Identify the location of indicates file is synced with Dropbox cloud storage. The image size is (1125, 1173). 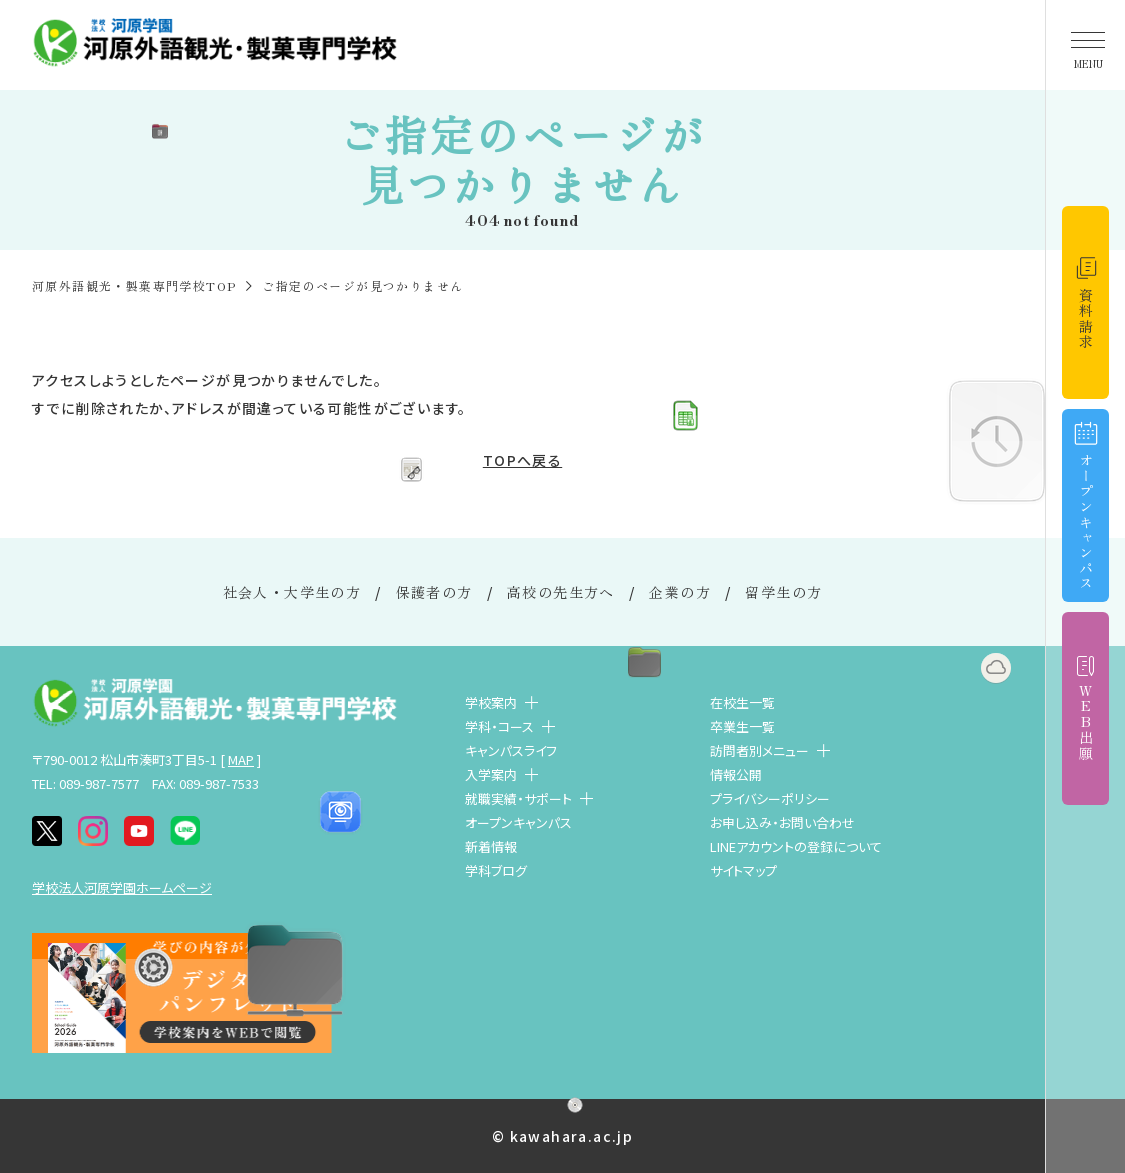
(996, 668).